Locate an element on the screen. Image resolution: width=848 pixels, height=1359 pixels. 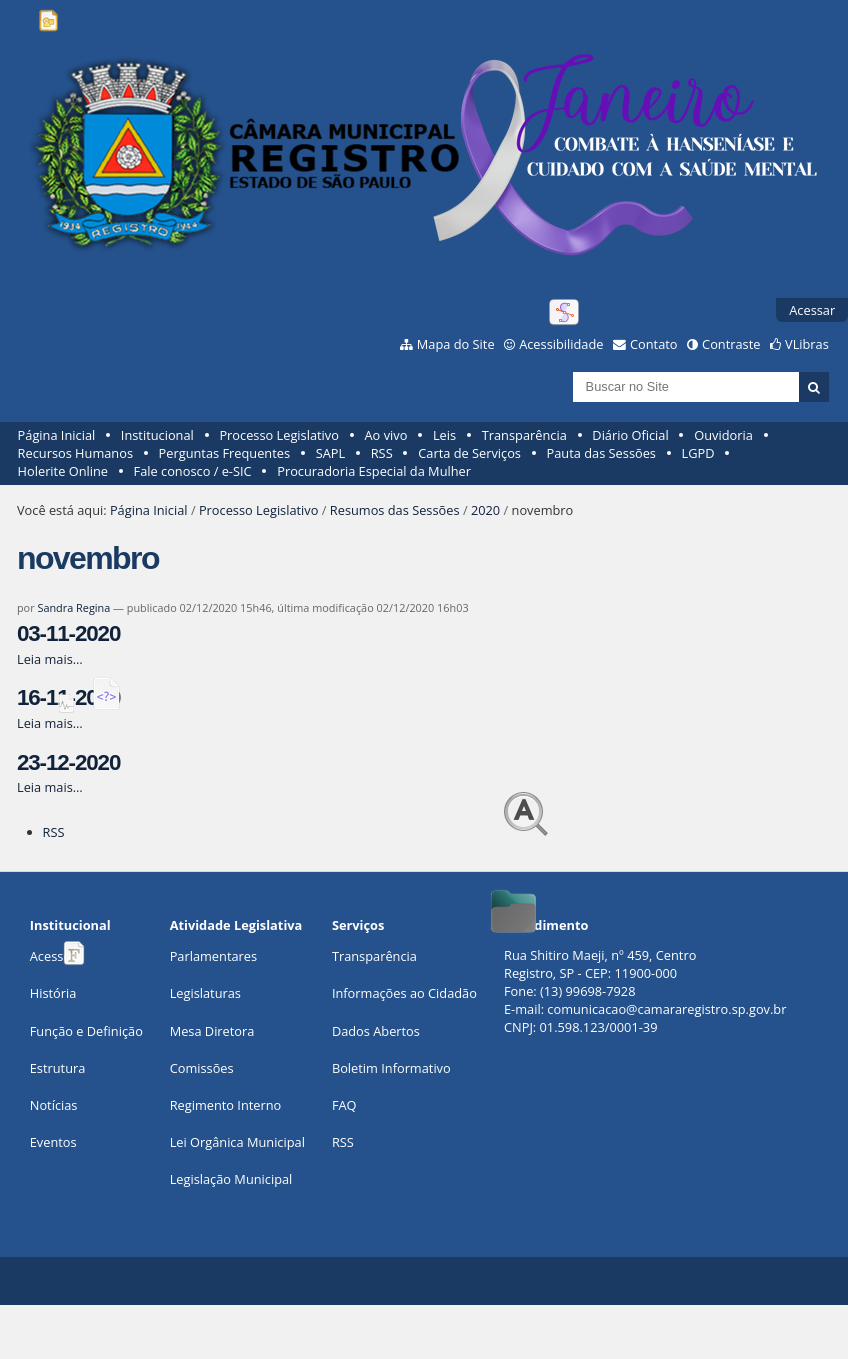
compressed SVG image file is located at coordinates (564, 311).